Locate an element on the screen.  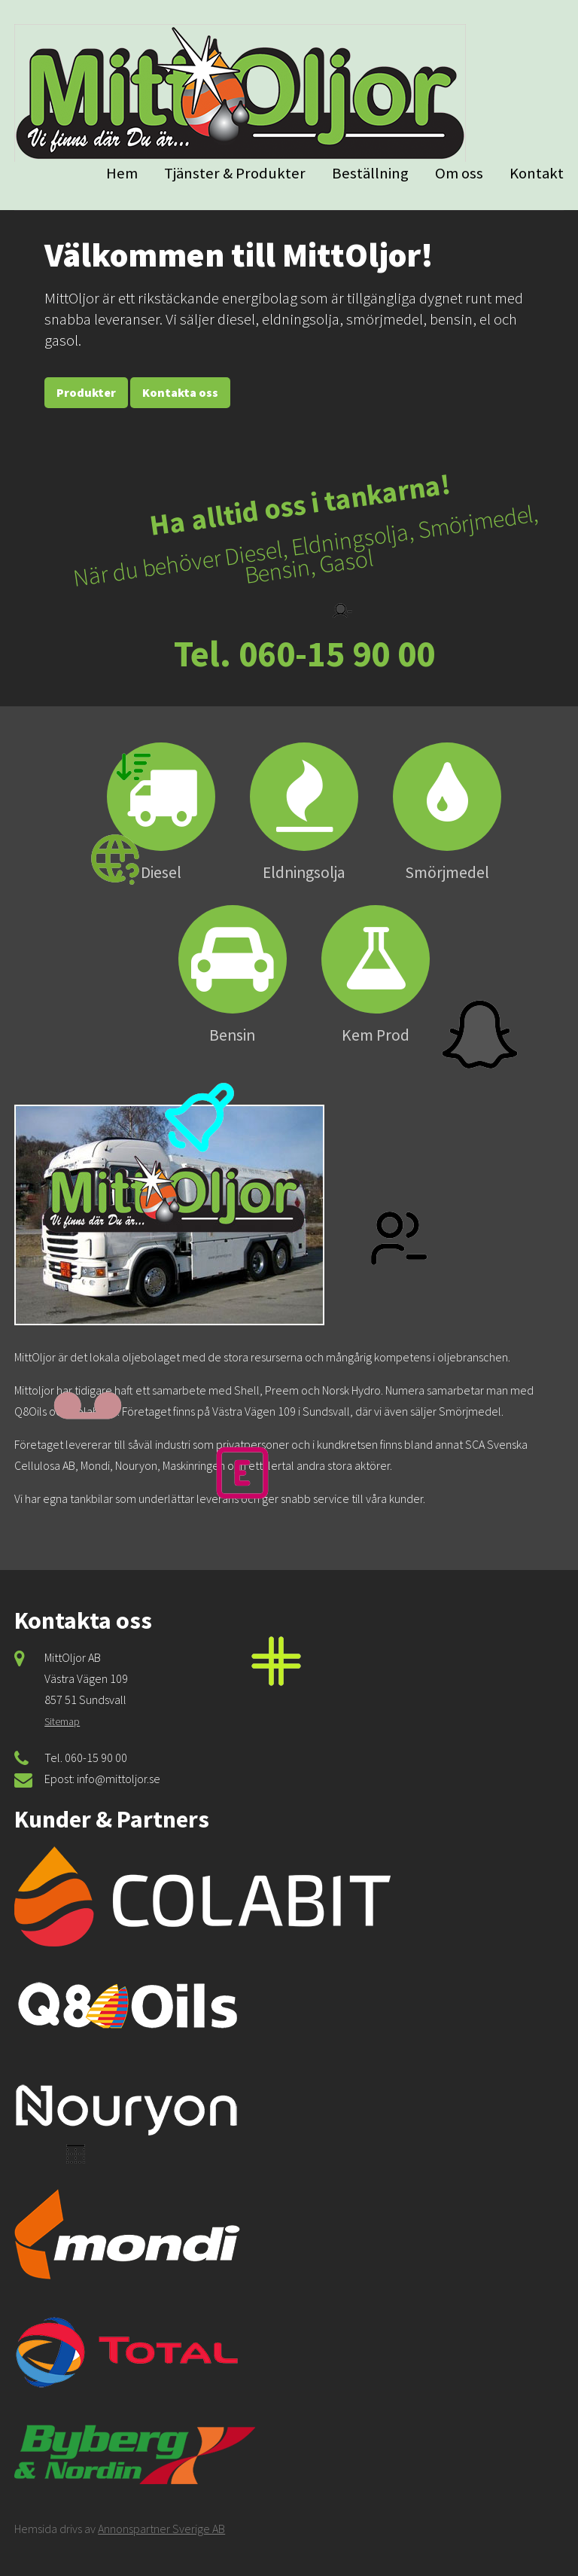
indicates active recording in progress is located at coordinates (87, 1405).